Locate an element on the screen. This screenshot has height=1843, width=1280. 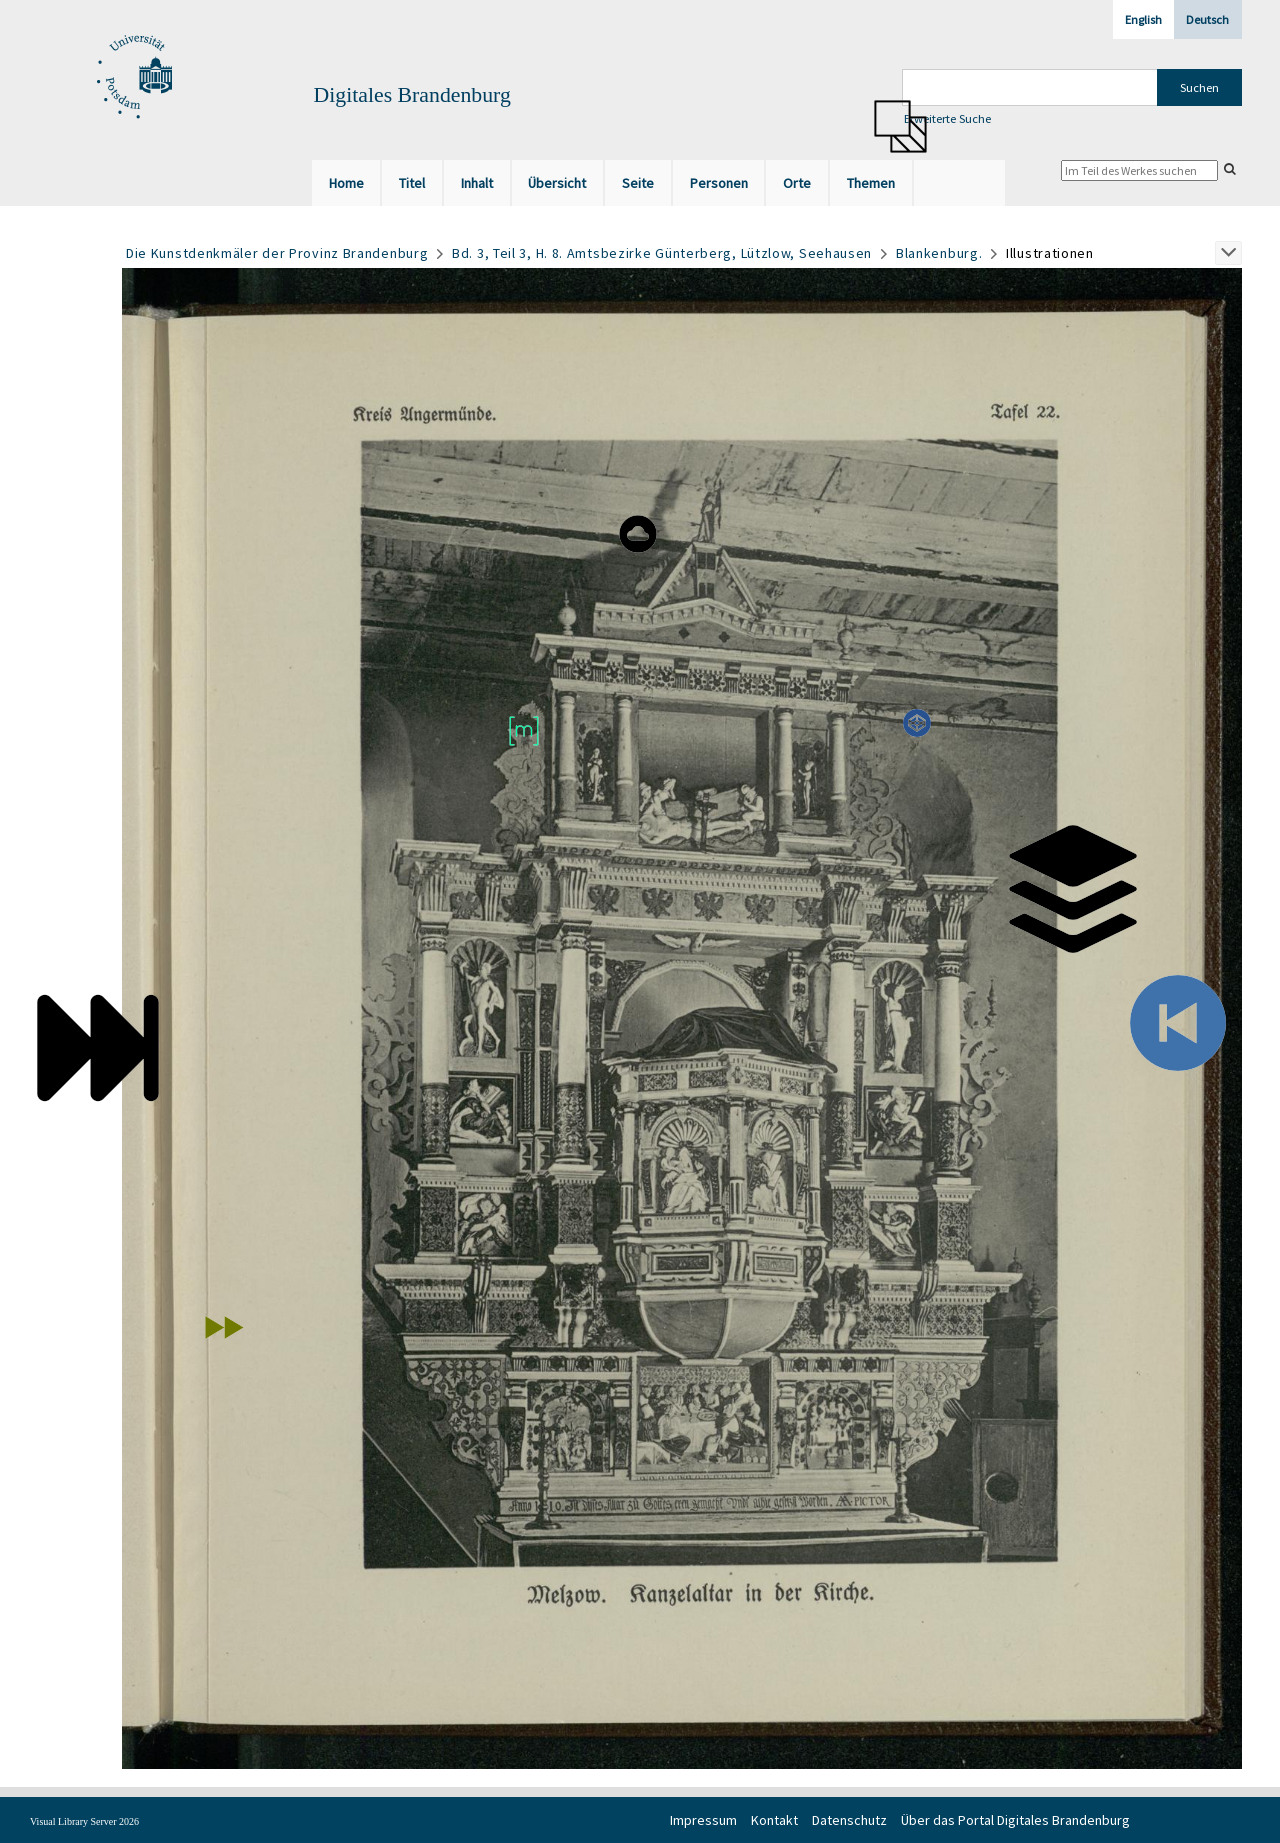
skip to previous track is located at coordinates (1178, 1023).